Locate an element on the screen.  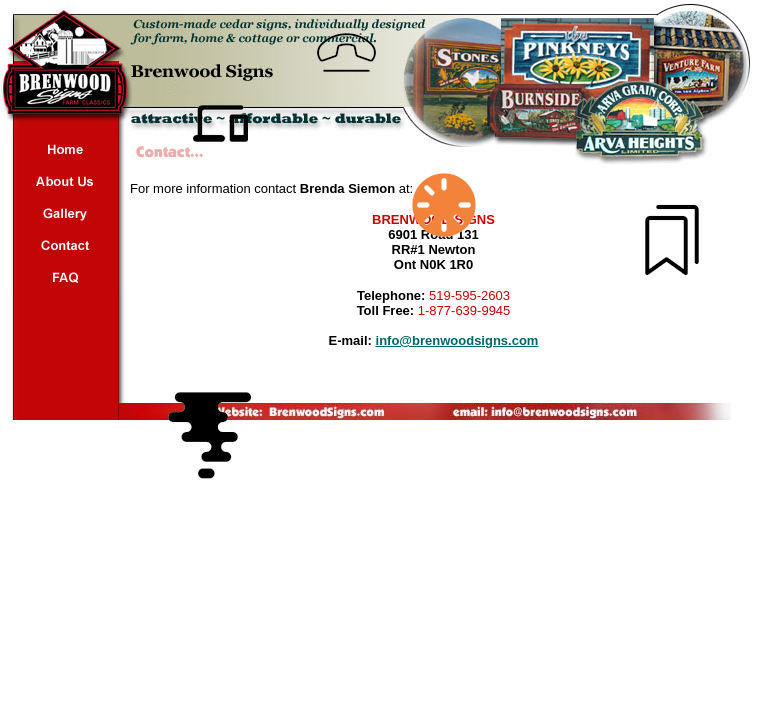
connect your phone to another device is located at coordinates (220, 123).